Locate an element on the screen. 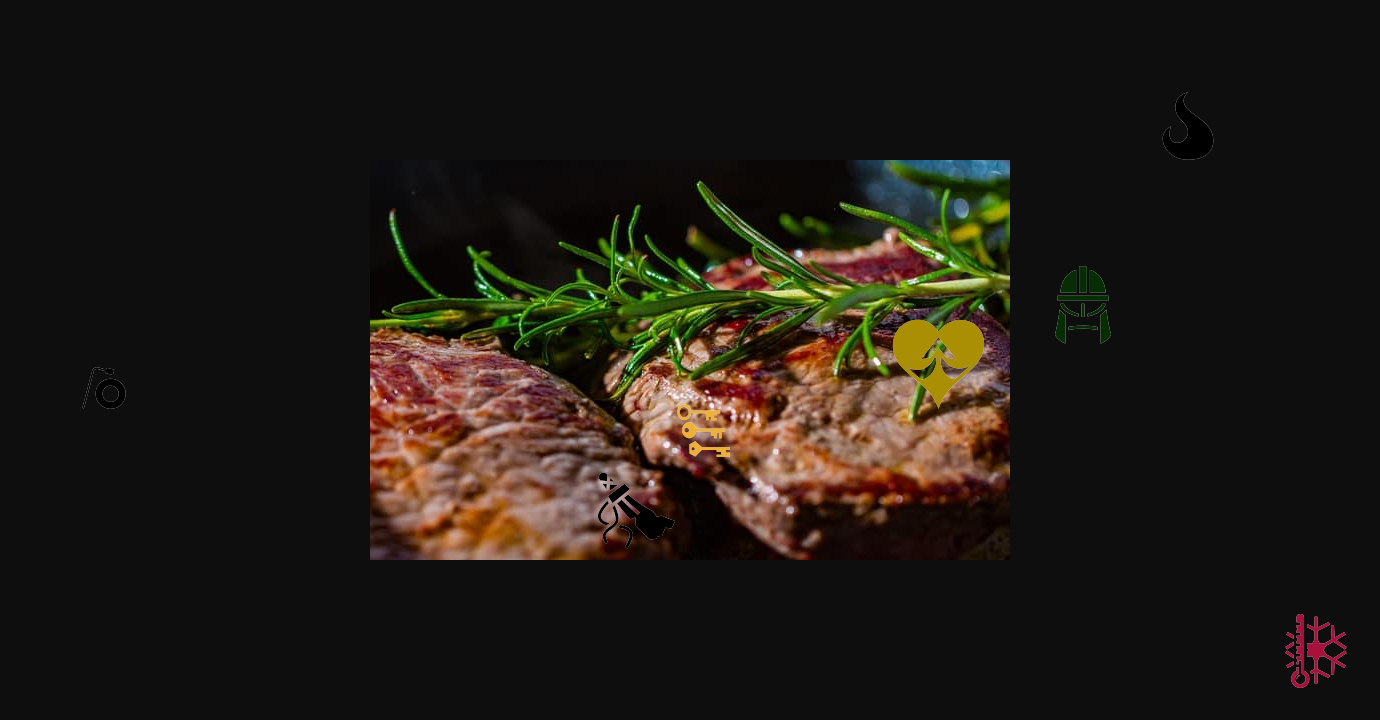 The image size is (1380, 720). view your collection of keys or access credentials is located at coordinates (703, 430).